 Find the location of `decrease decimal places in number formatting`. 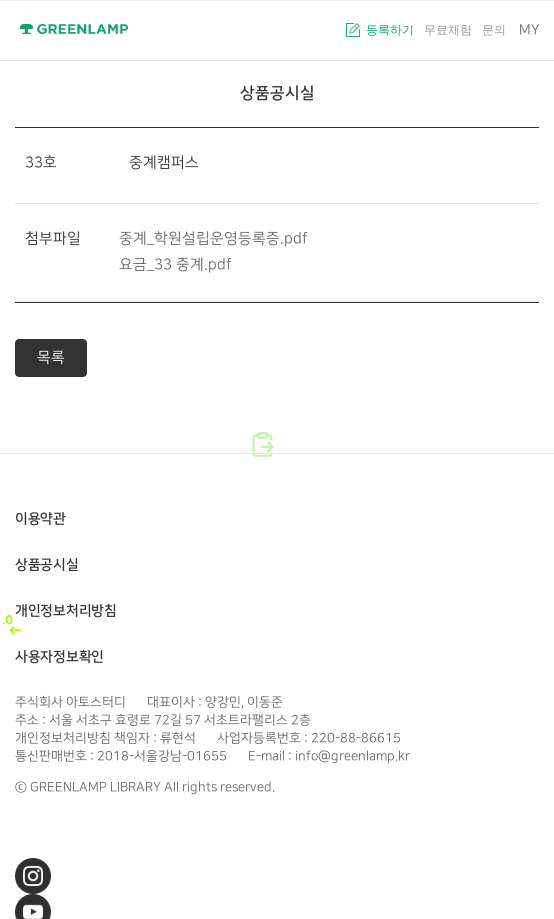

decrease decimal places in number formatting is located at coordinates (12, 624).